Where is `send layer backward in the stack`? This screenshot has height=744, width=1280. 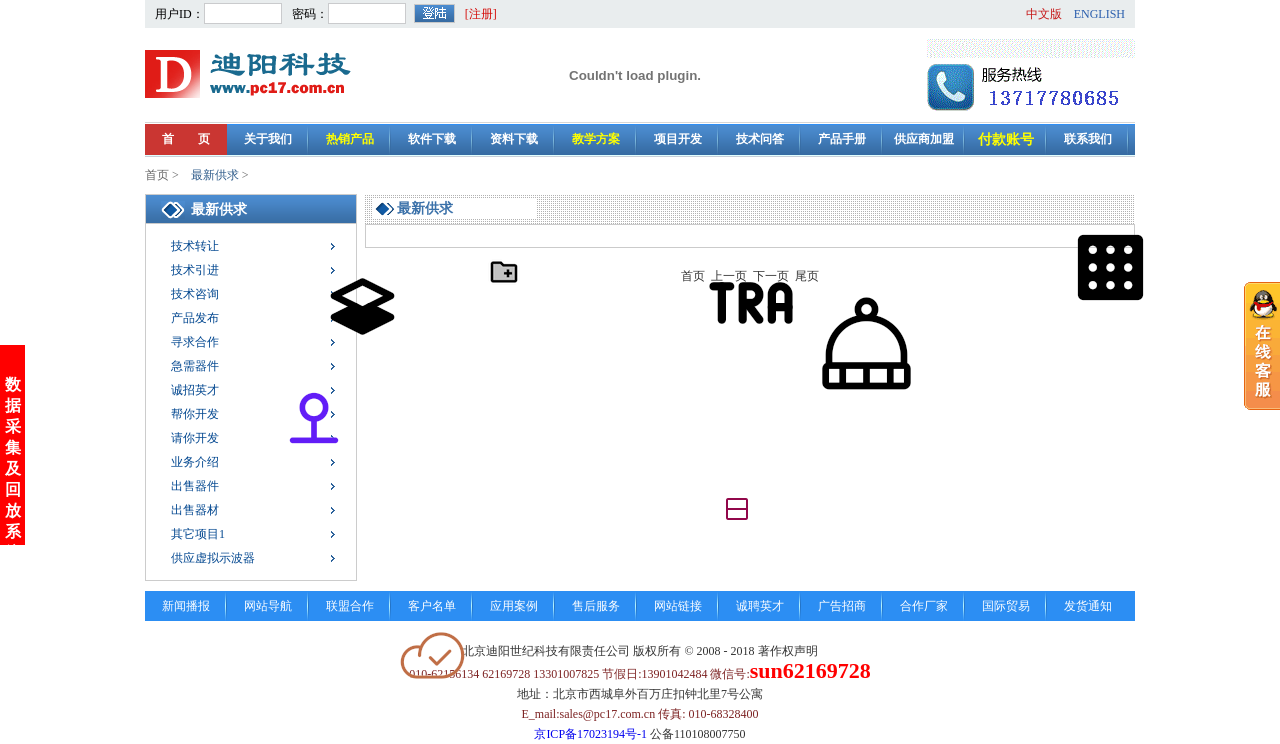 send layer backward in the stack is located at coordinates (362, 306).